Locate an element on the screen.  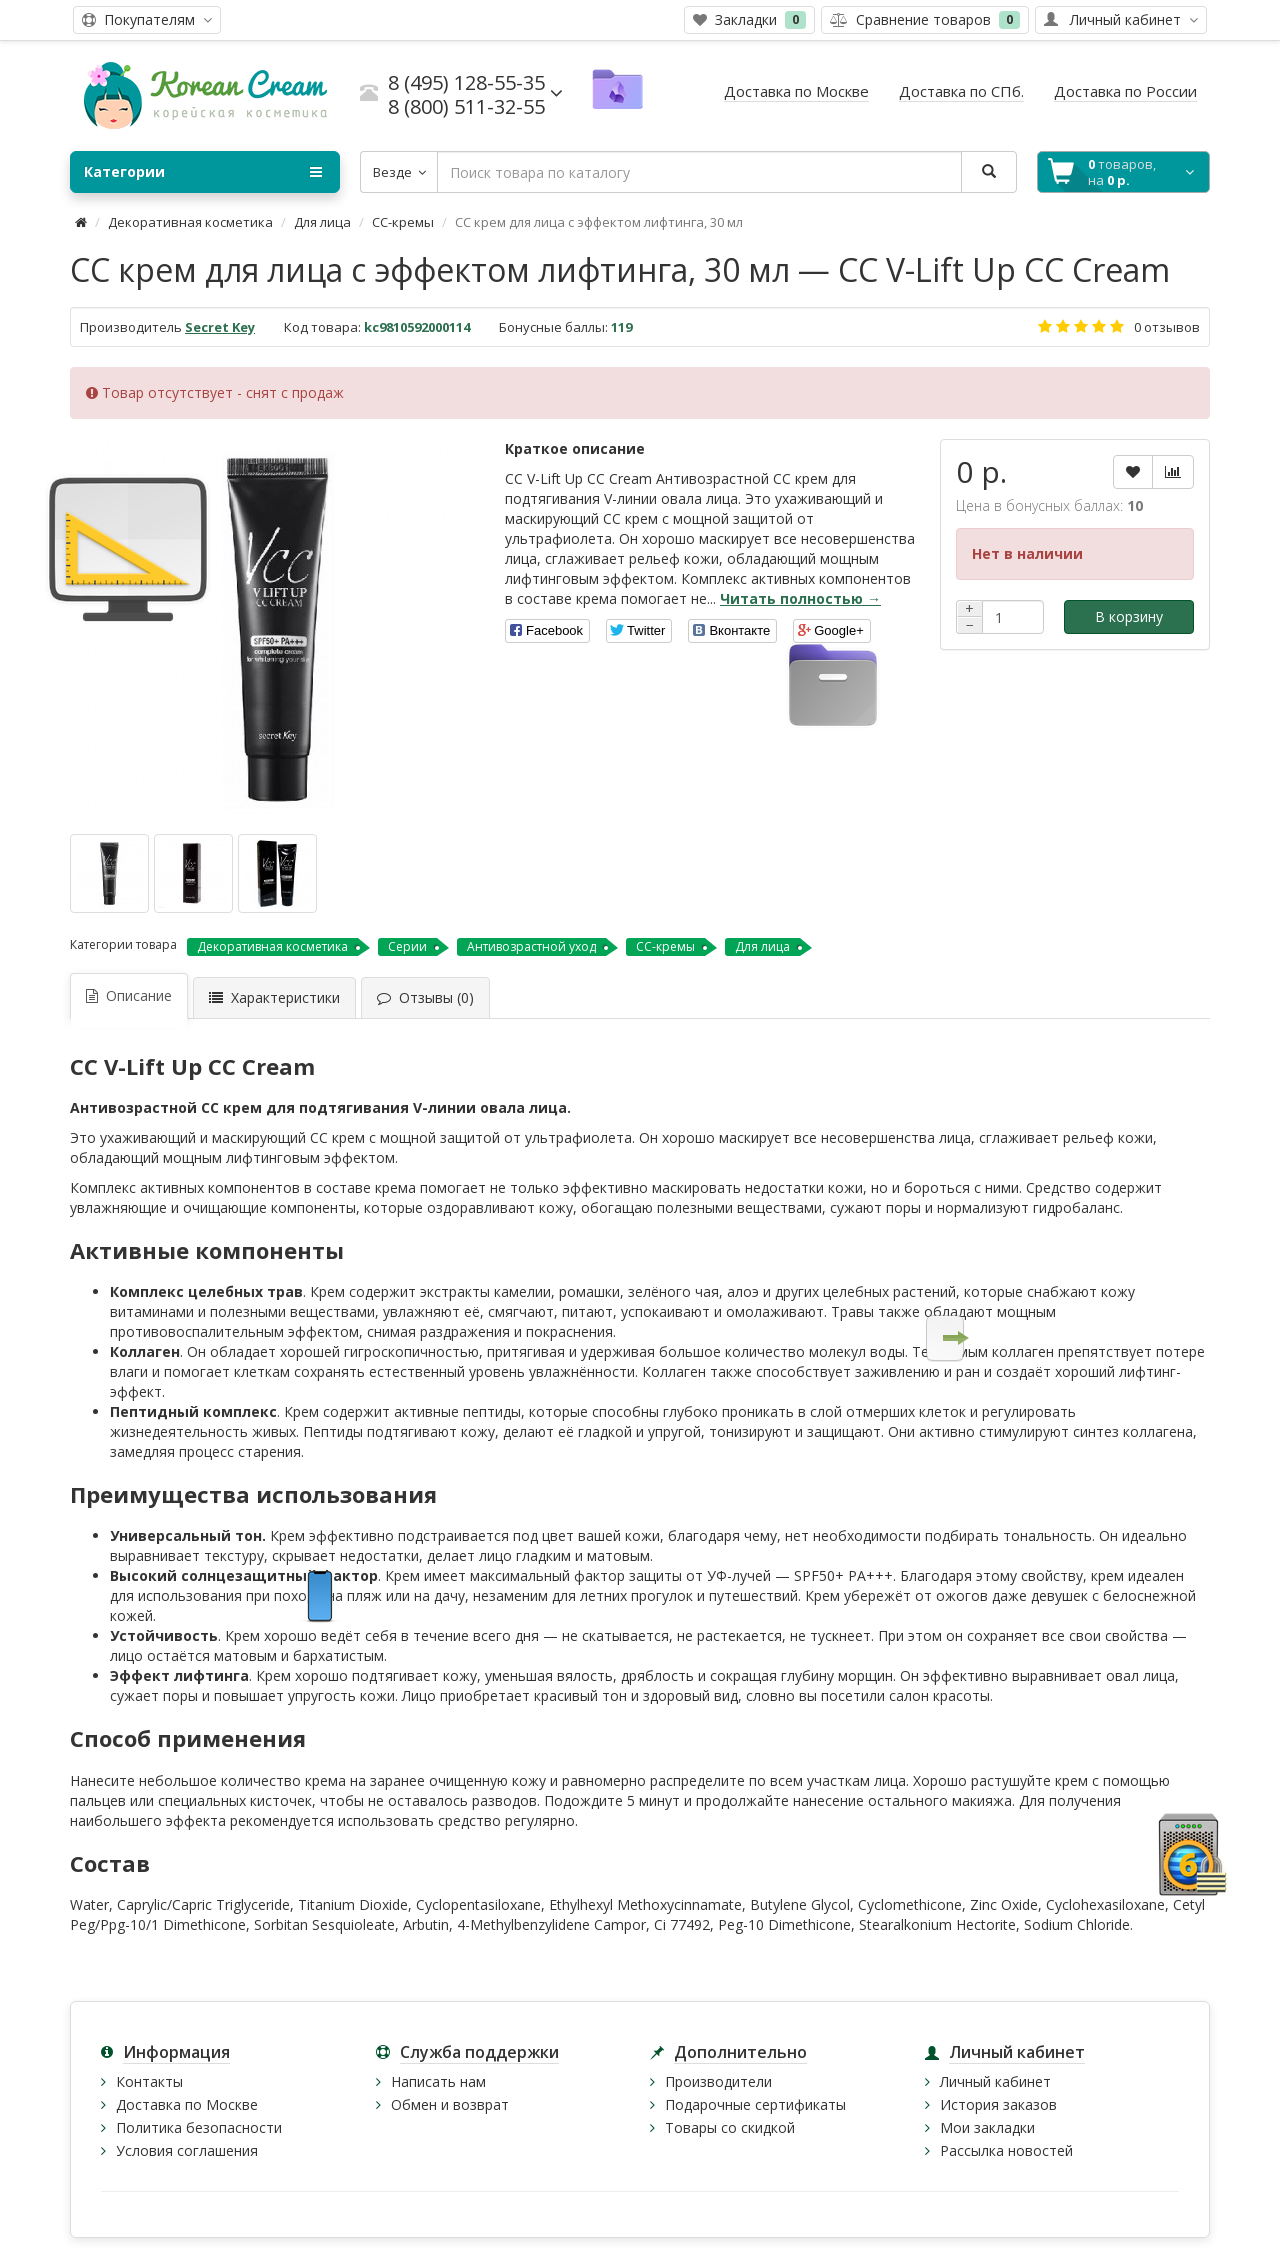
indicates a locked RAID 6 storage array is located at coordinates (1188, 1854).